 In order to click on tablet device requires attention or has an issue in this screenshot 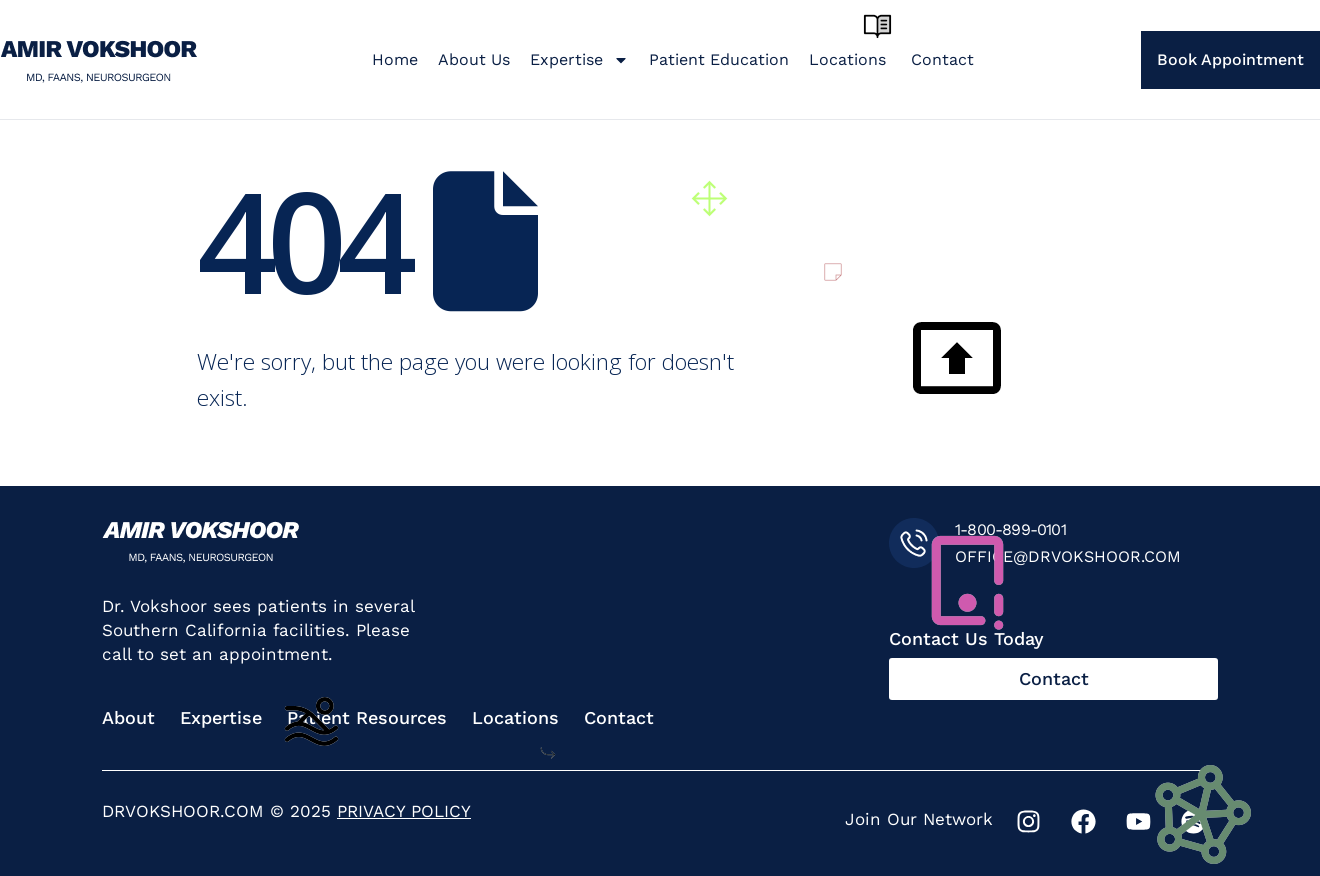, I will do `click(967, 580)`.